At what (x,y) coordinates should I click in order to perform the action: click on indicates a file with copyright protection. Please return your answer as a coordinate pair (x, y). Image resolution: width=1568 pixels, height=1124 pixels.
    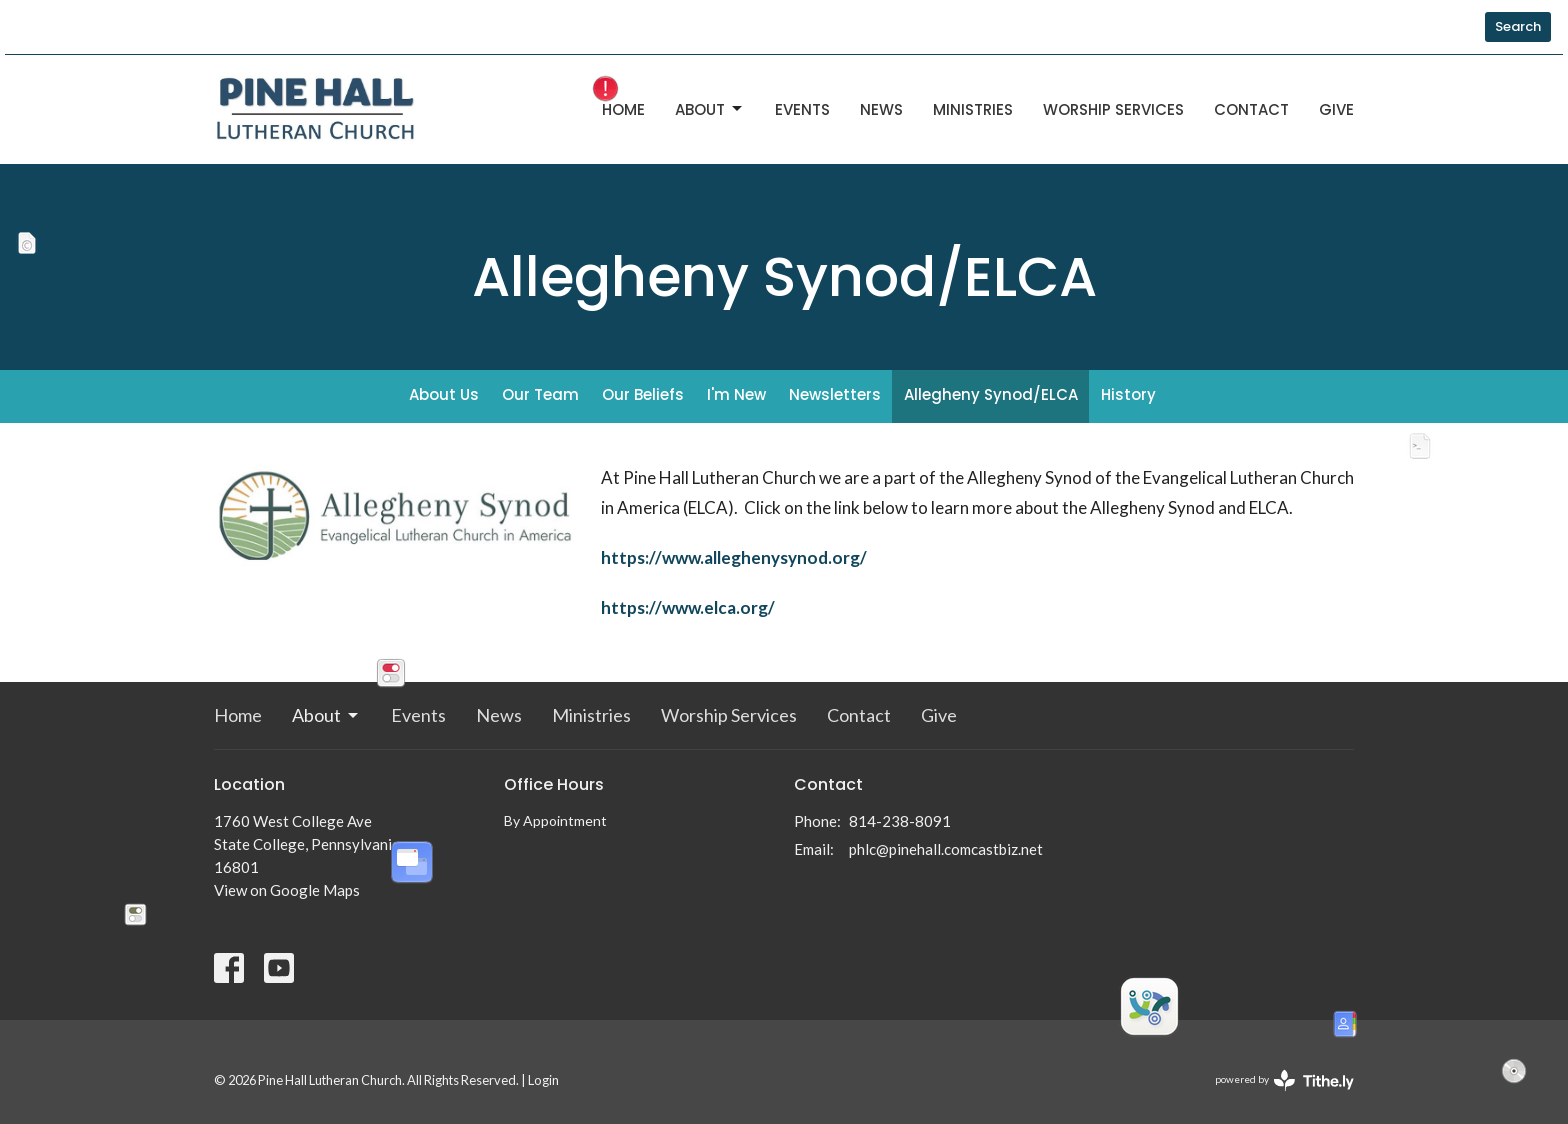
    Looking at the image, I should click on (27, 243).